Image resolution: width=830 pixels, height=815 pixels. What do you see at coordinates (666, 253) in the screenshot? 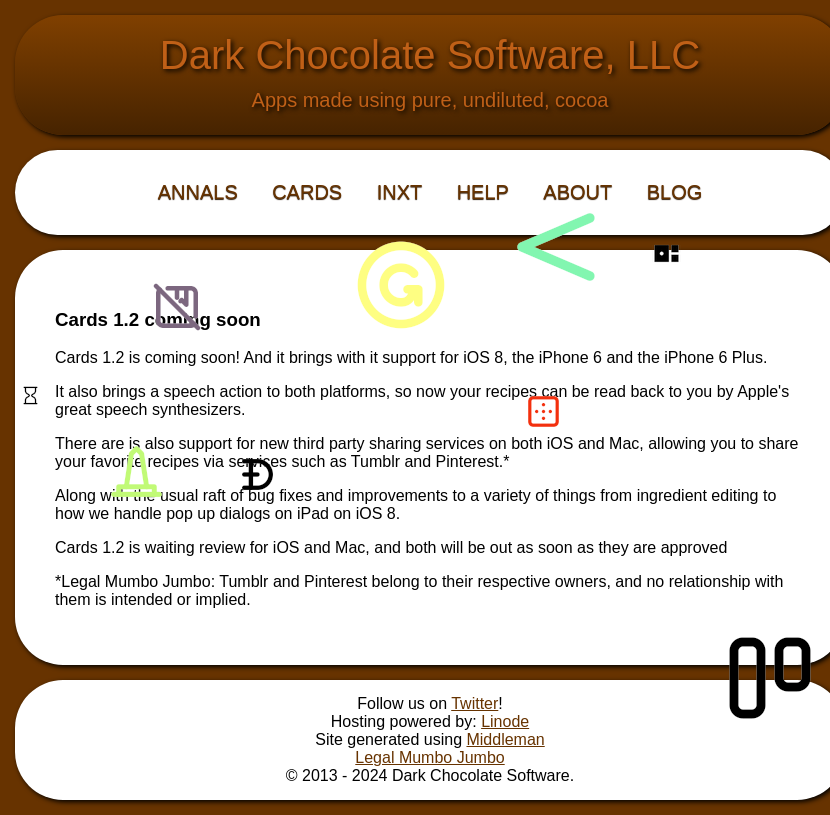
I see `access bento box or compartmentalized layout view` at bounding box center [666, 253].